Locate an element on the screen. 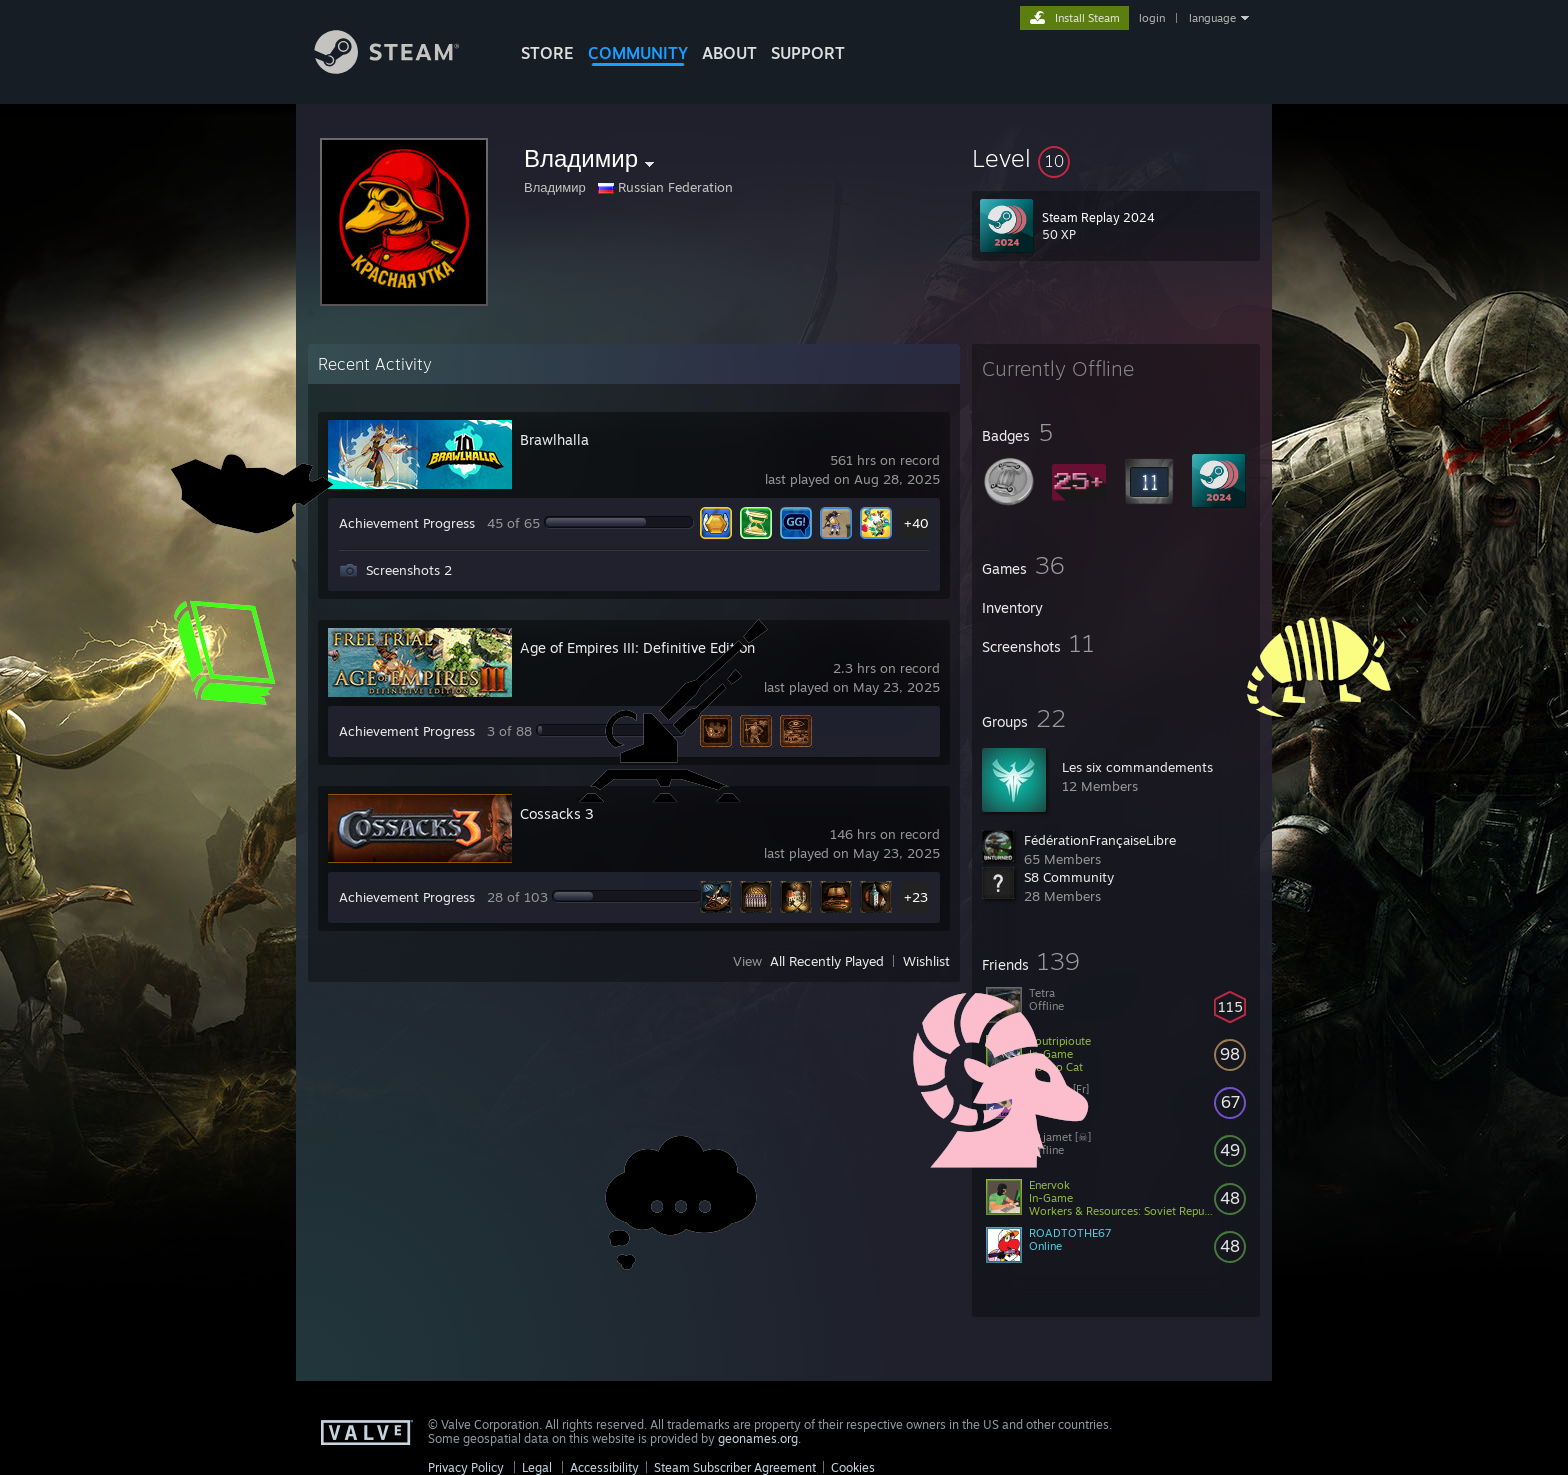 This screenshot has height=1475, width=1568. anti-aircraft gun unit or defense structure in a strategy game is located at coordinates (673, 710).